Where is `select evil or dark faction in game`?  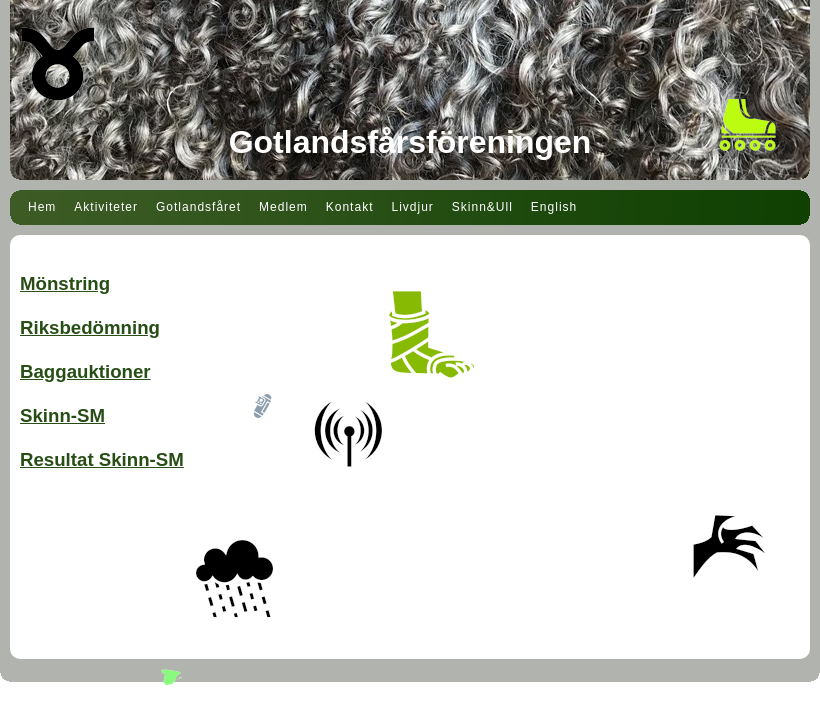
select evil or dark faction in game is located at coordinates (729, 547).